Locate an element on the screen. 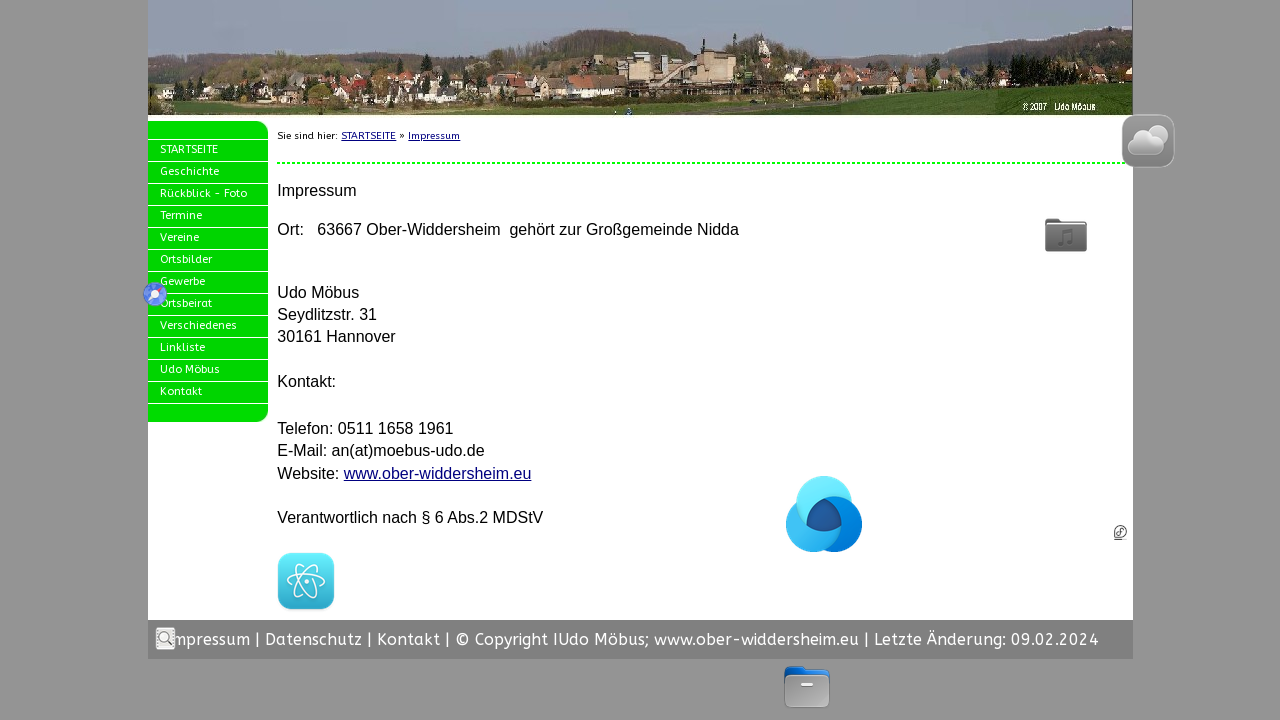 The image size is (1280, 720). open the web browser app is located at coordinates (155, 294).